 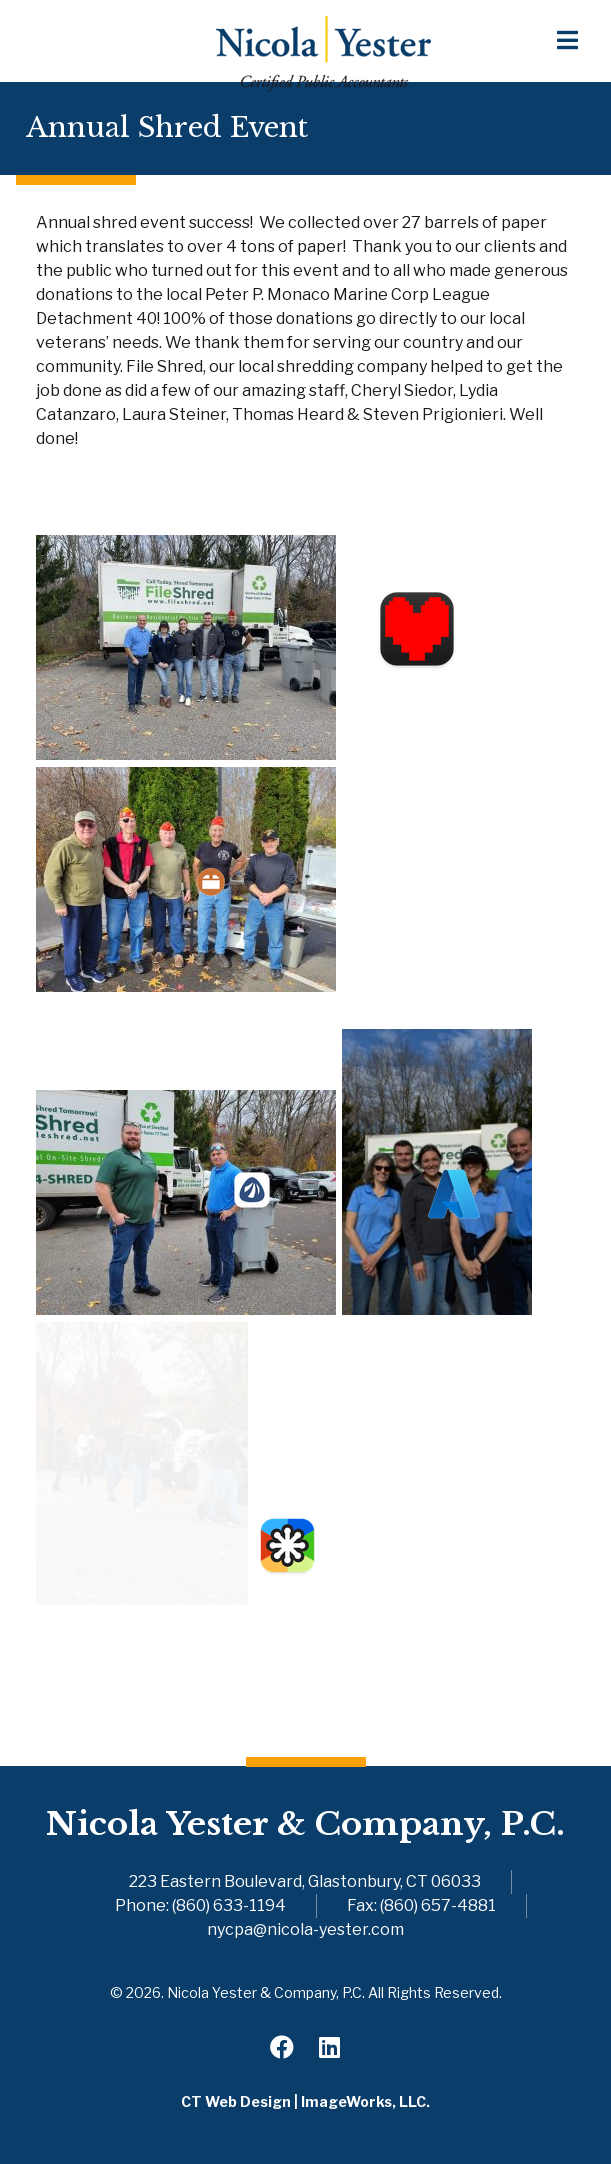 I want to click on open Boxy SVG vector graphics editor, so click(x=287, y=1545).